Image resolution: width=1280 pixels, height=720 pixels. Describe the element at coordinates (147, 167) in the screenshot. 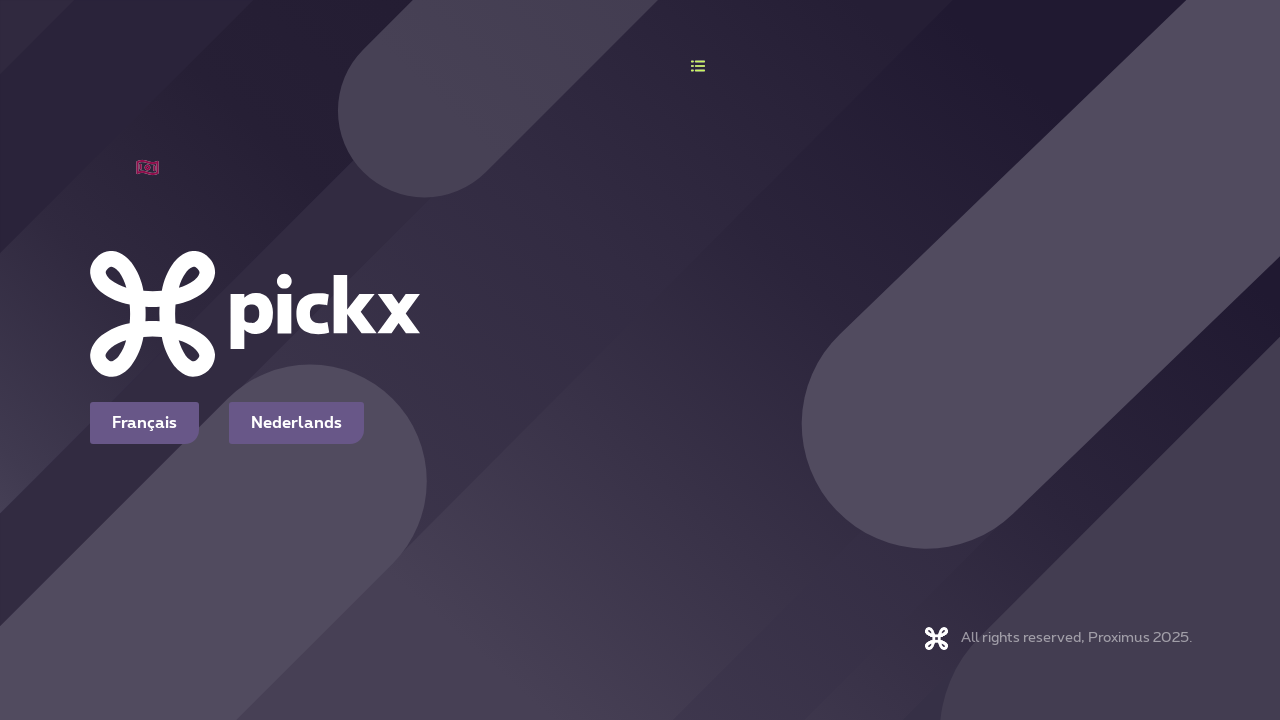

I see `view currency or payment options` at that location.